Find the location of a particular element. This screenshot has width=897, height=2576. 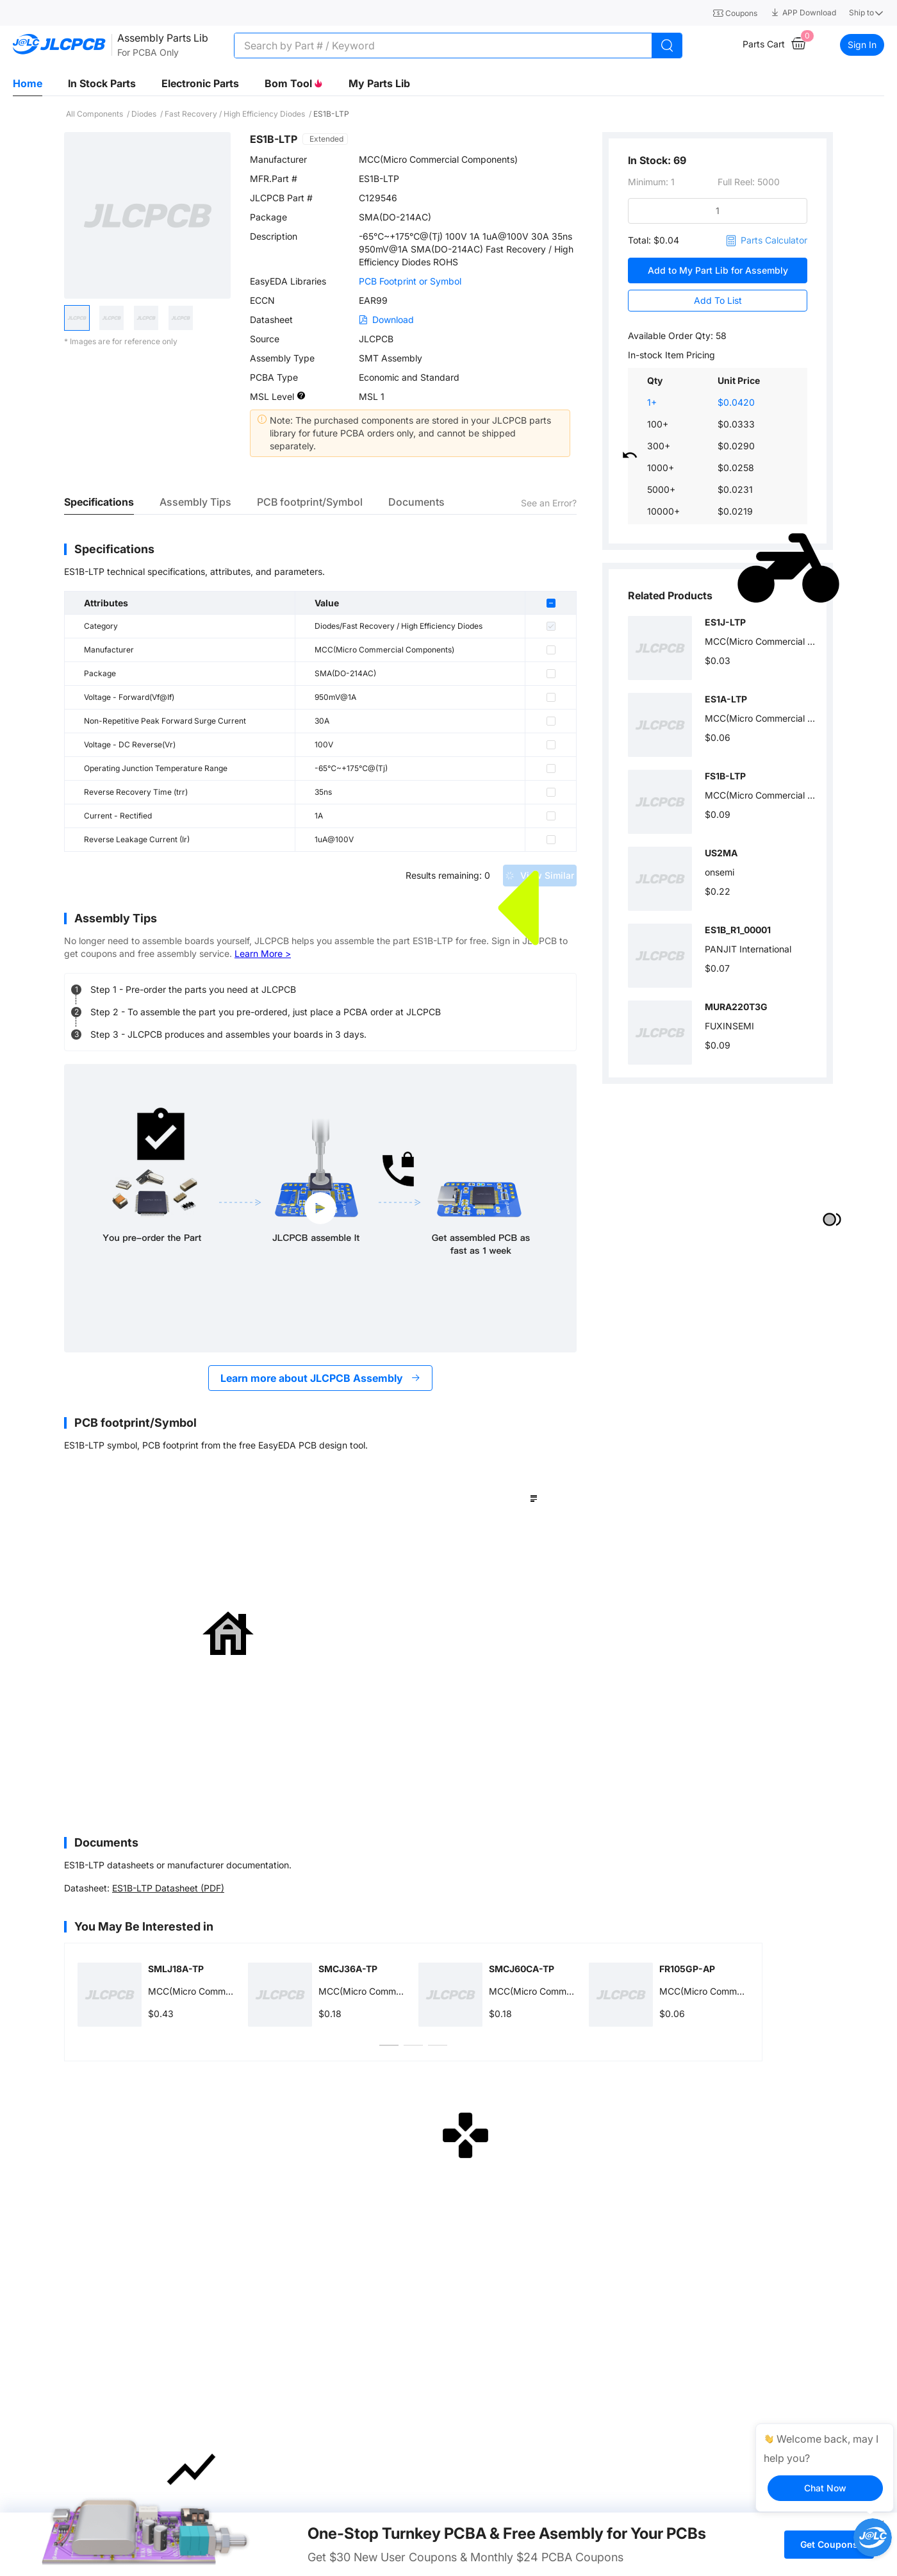

select motorcycle as transportation mode is located at coordinates (788, 565).